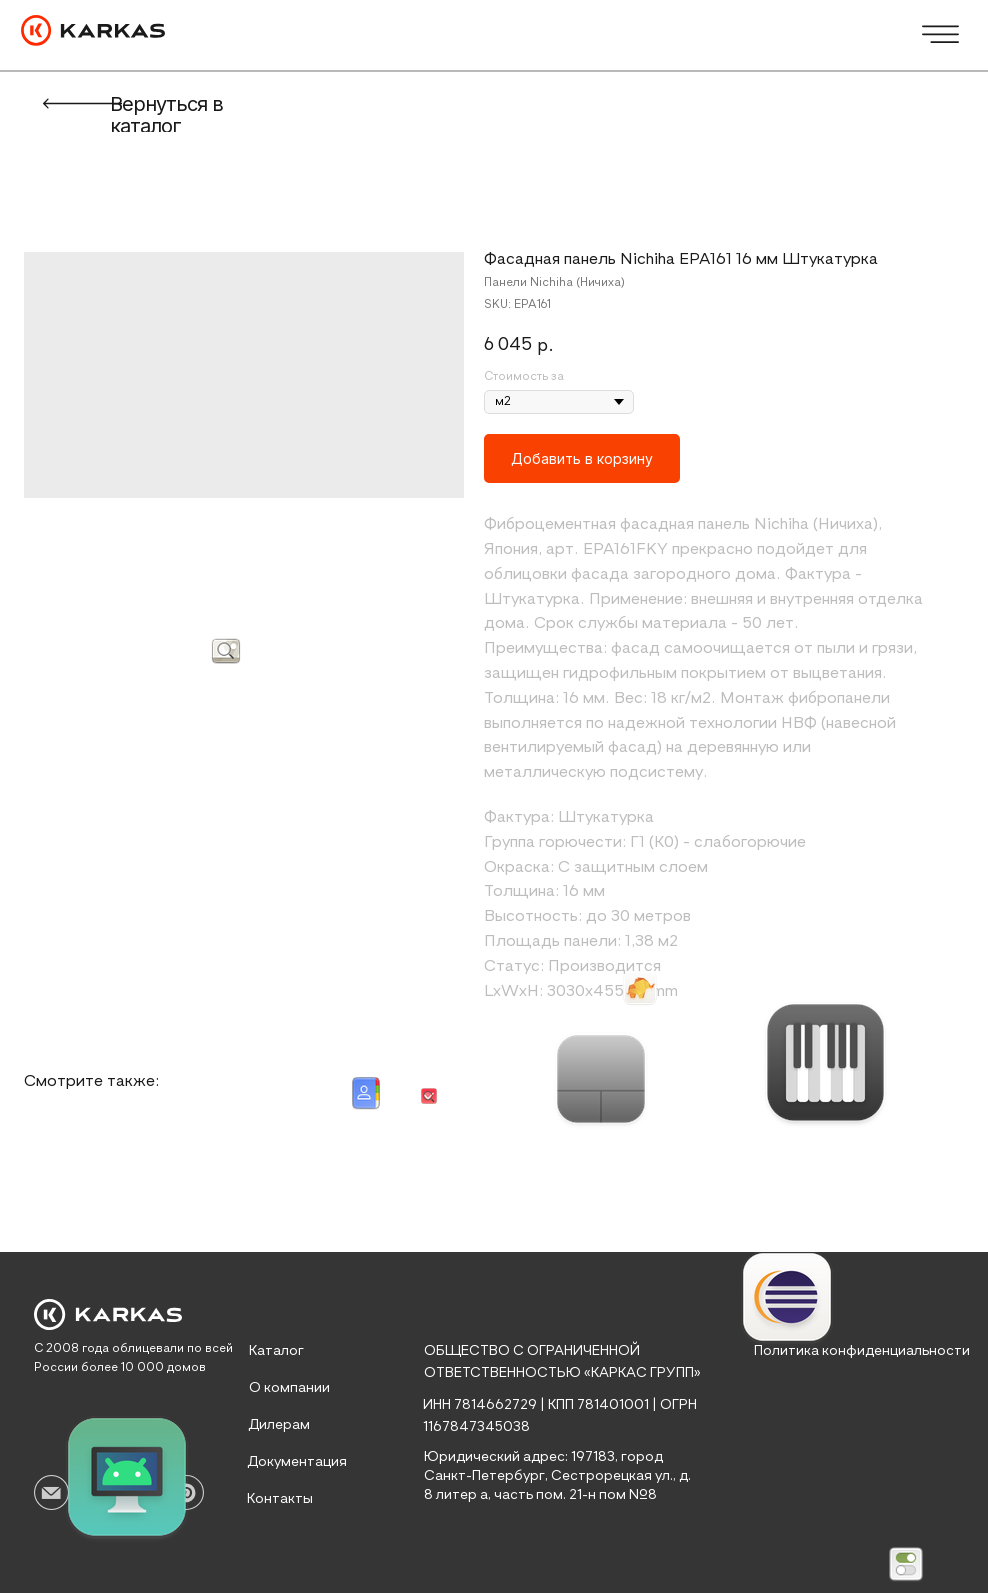 This screenshot has width=988, height=1593. I want to click on open dconf editor to modify system settings, so click(429, 1096).